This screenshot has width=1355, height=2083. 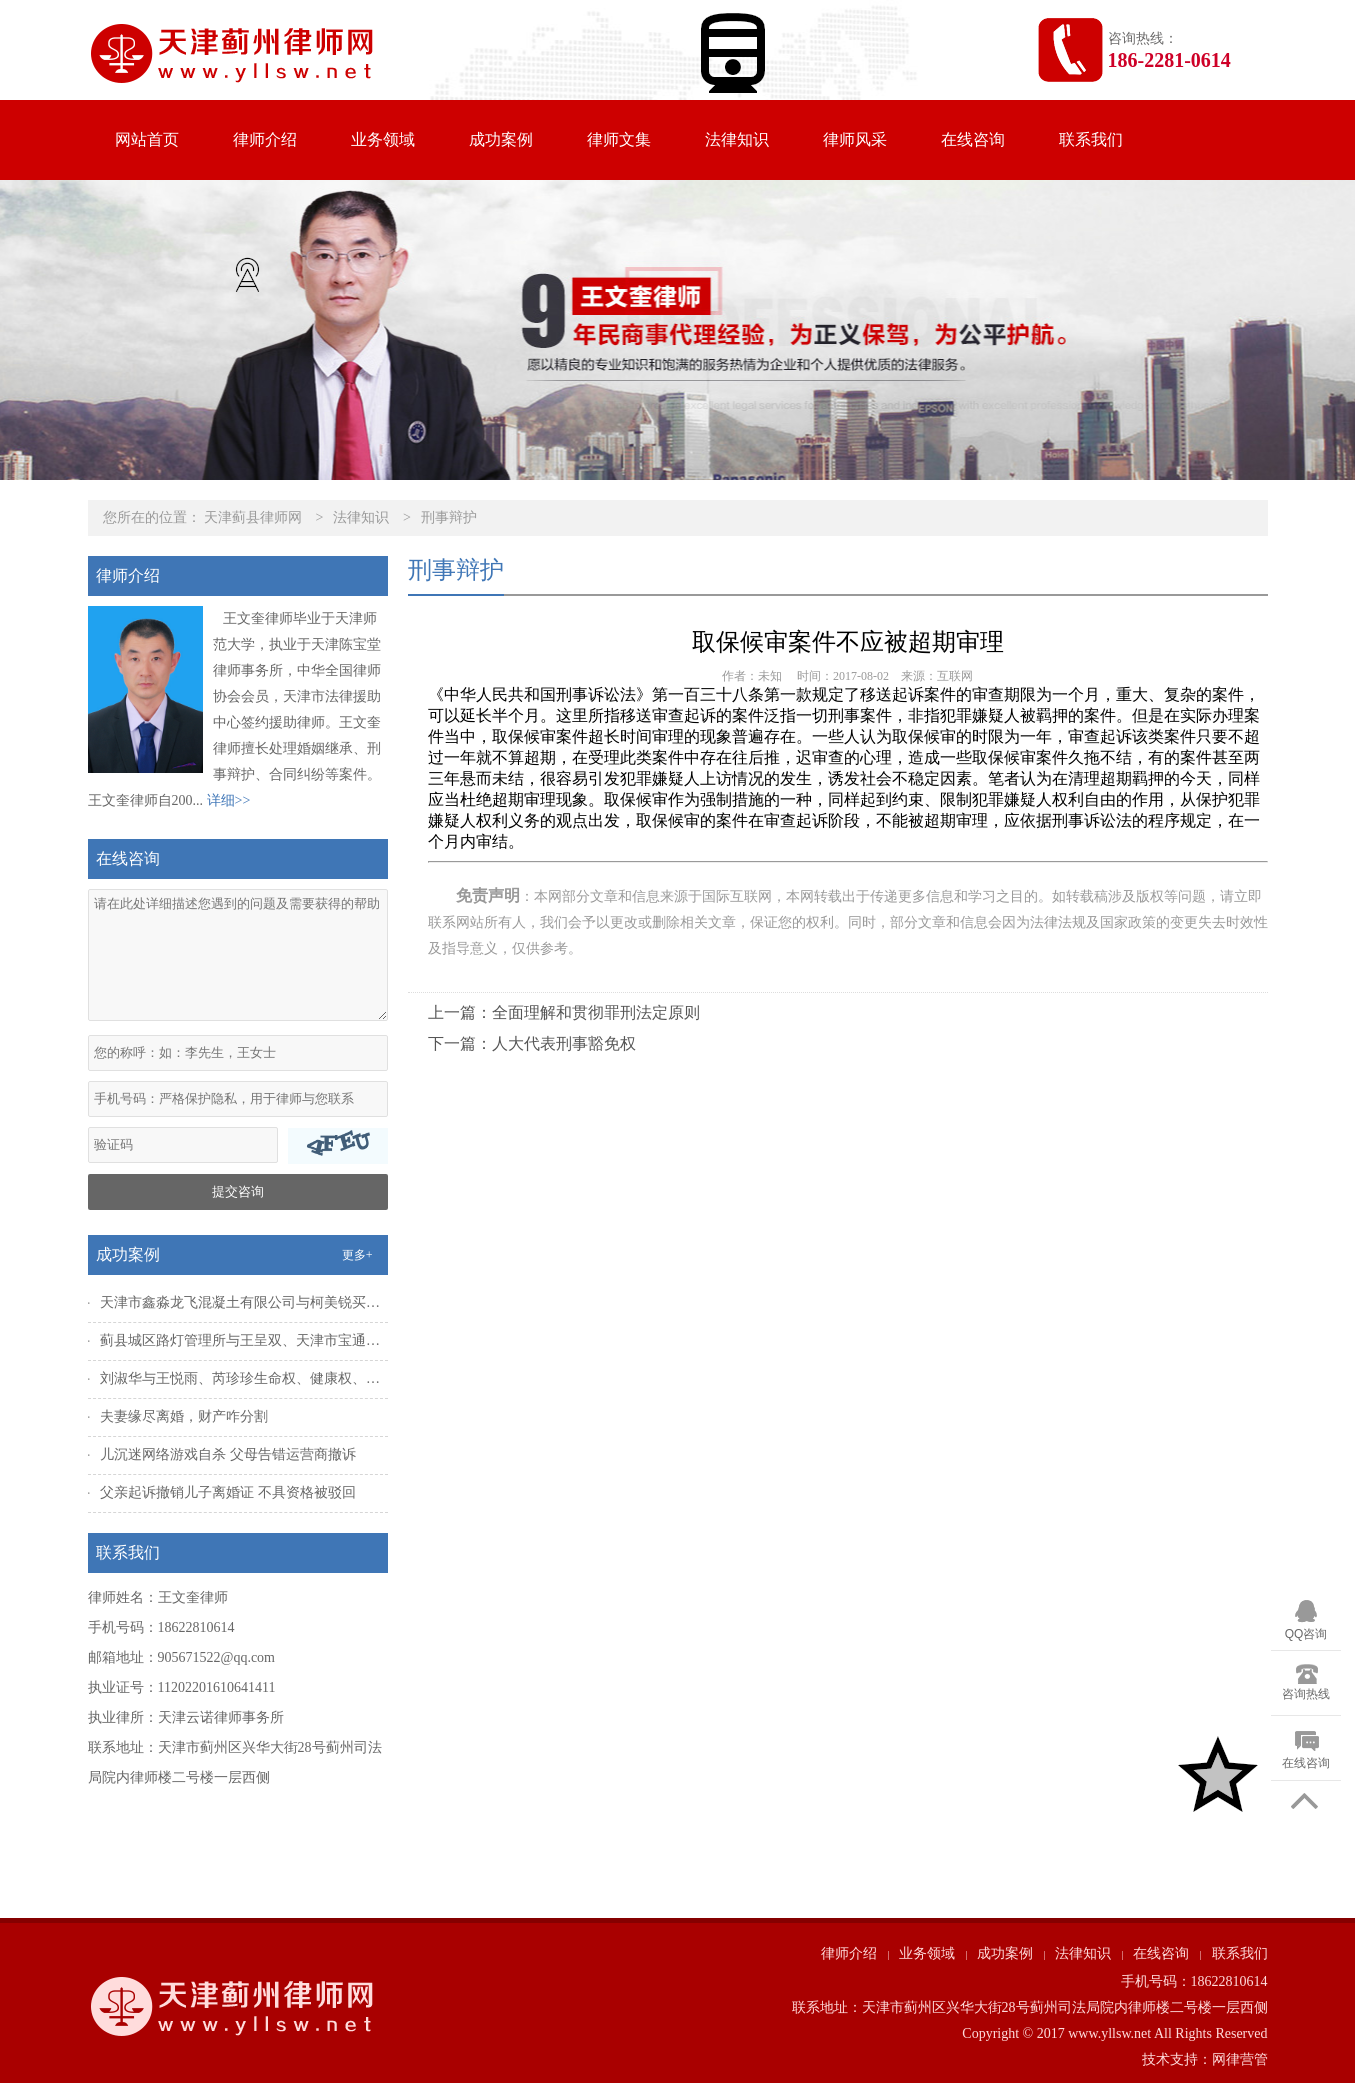 I want to click on get railway or train directions, so click(x=733, y=57).